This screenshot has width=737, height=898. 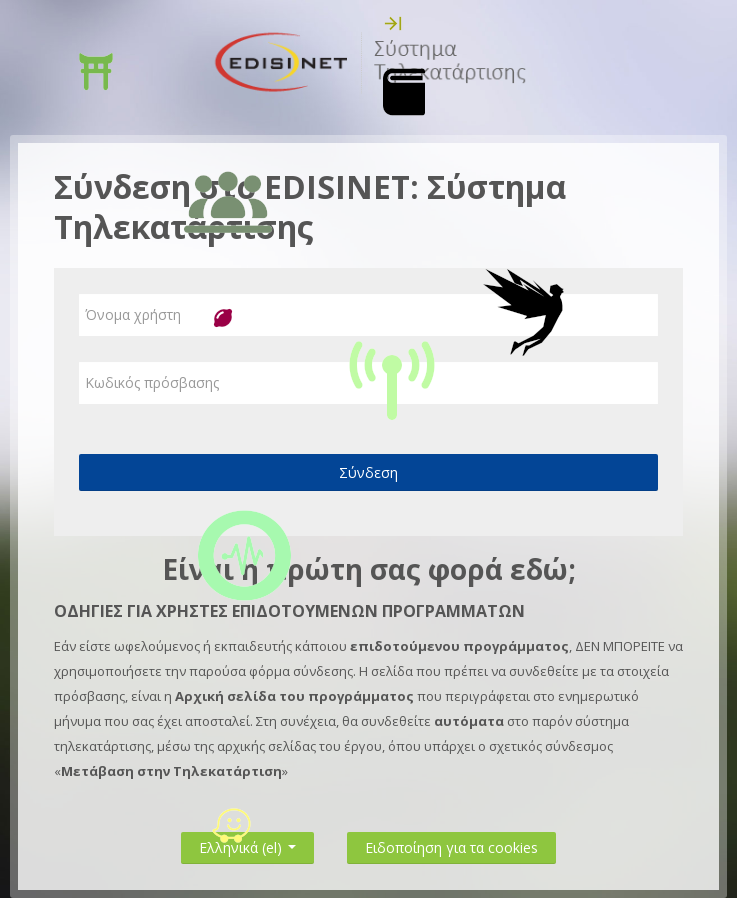 What do you see at coordinates (393, 23) in the screenshot?
I see `collapse panel to the right` at bounding box center [393, 23].